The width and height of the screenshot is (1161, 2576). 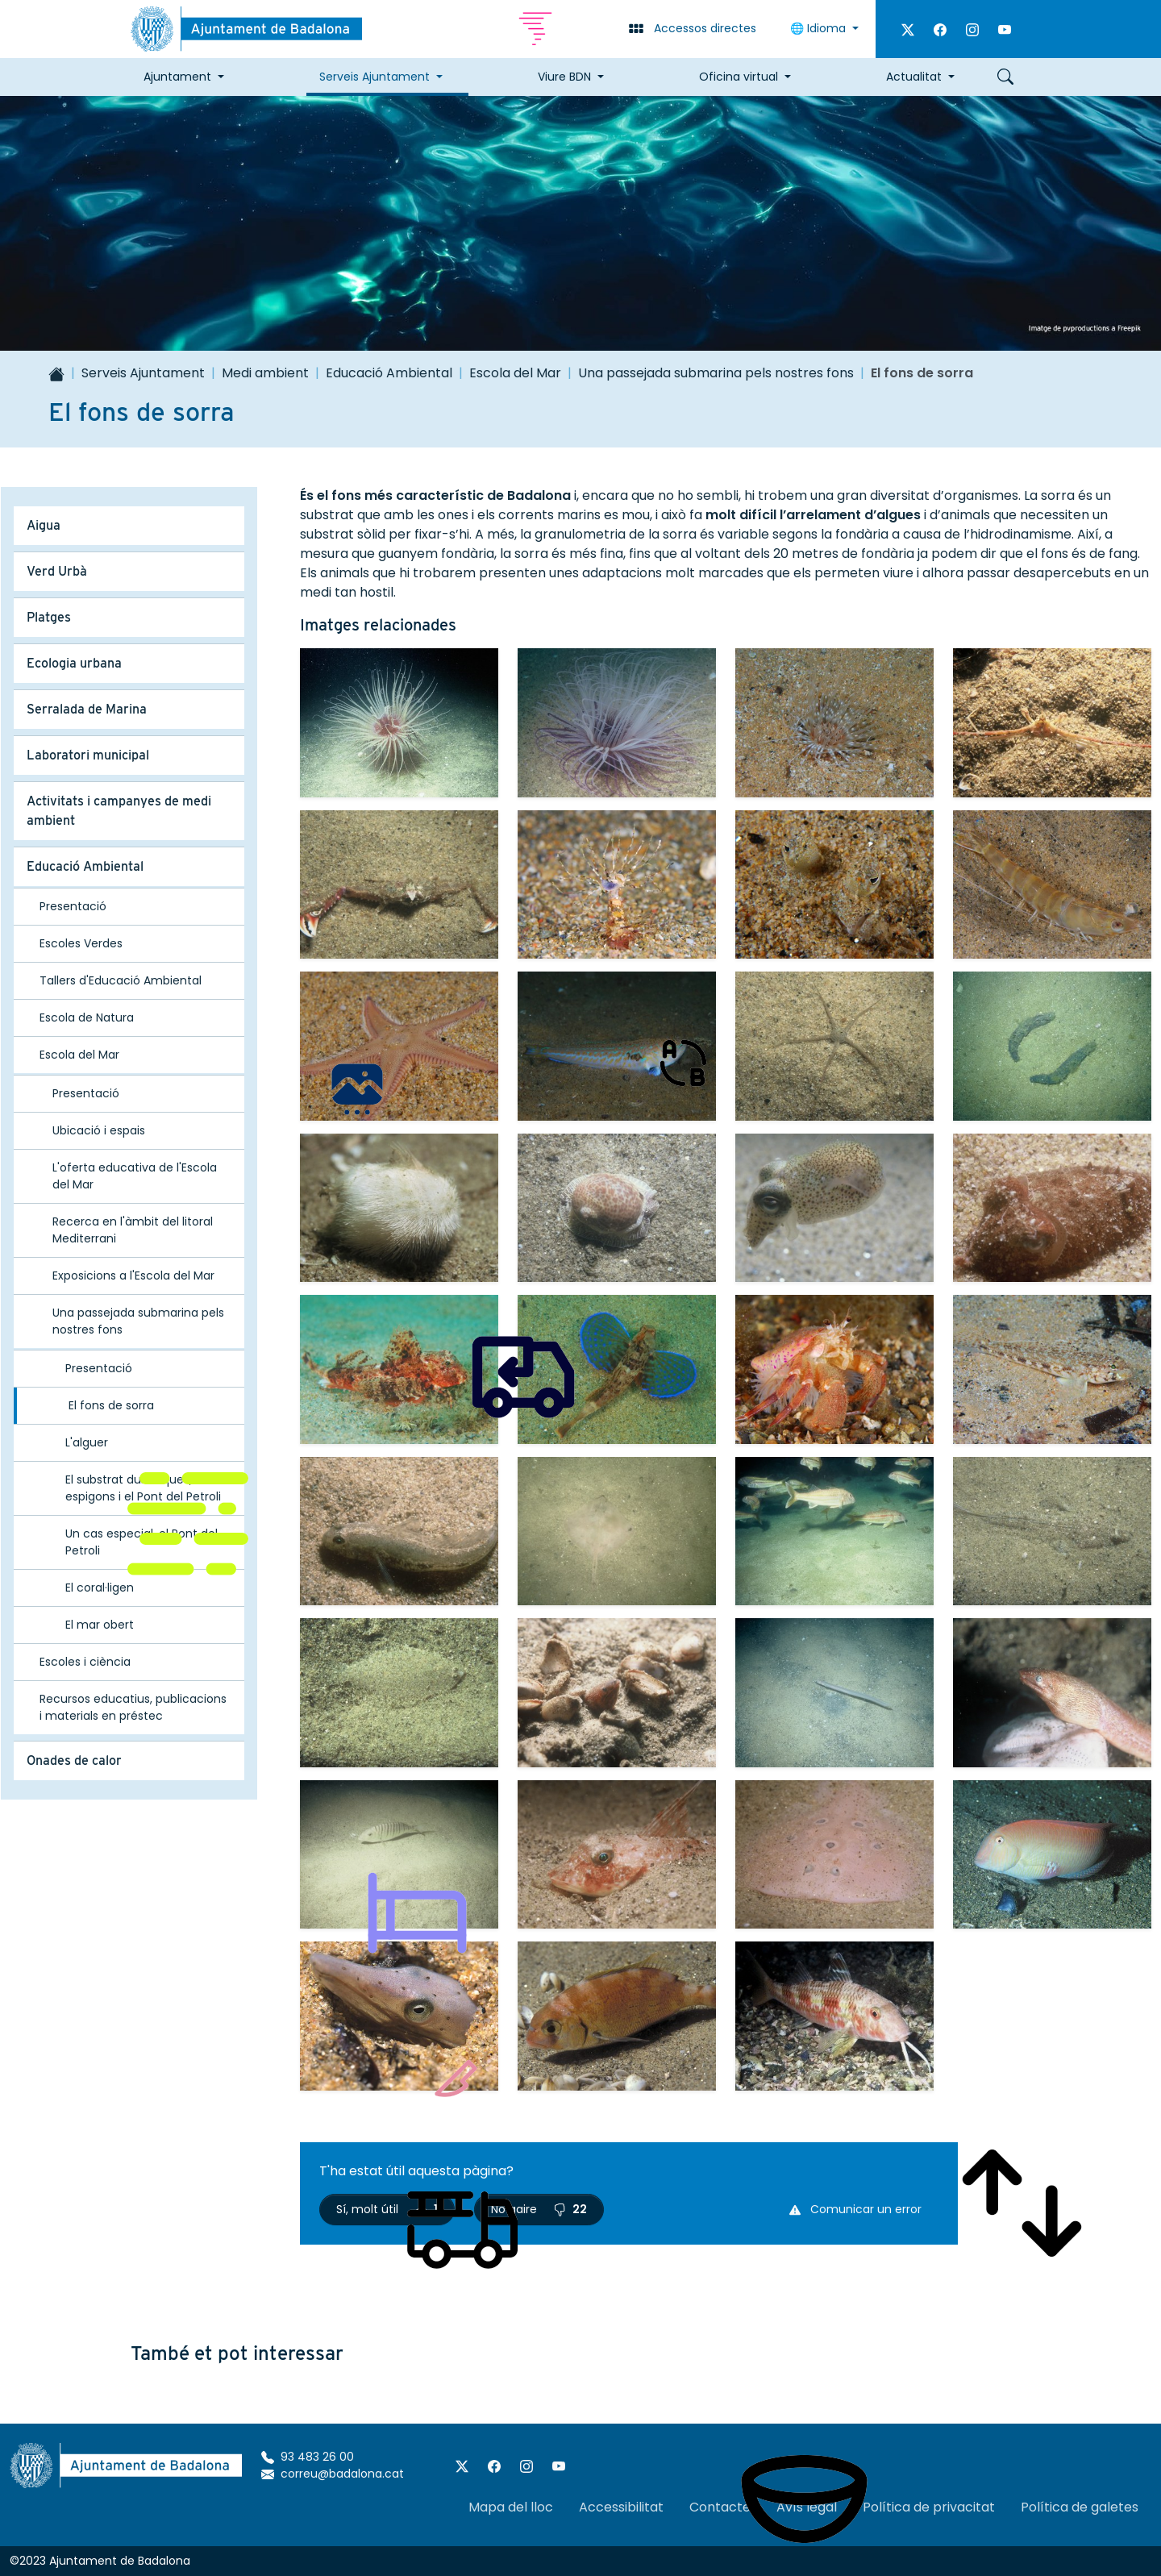 What do you see at coordinates (683, 1063) in the screenshot?
I see `switch between option A and option B` at bounding box center [683, 1063].